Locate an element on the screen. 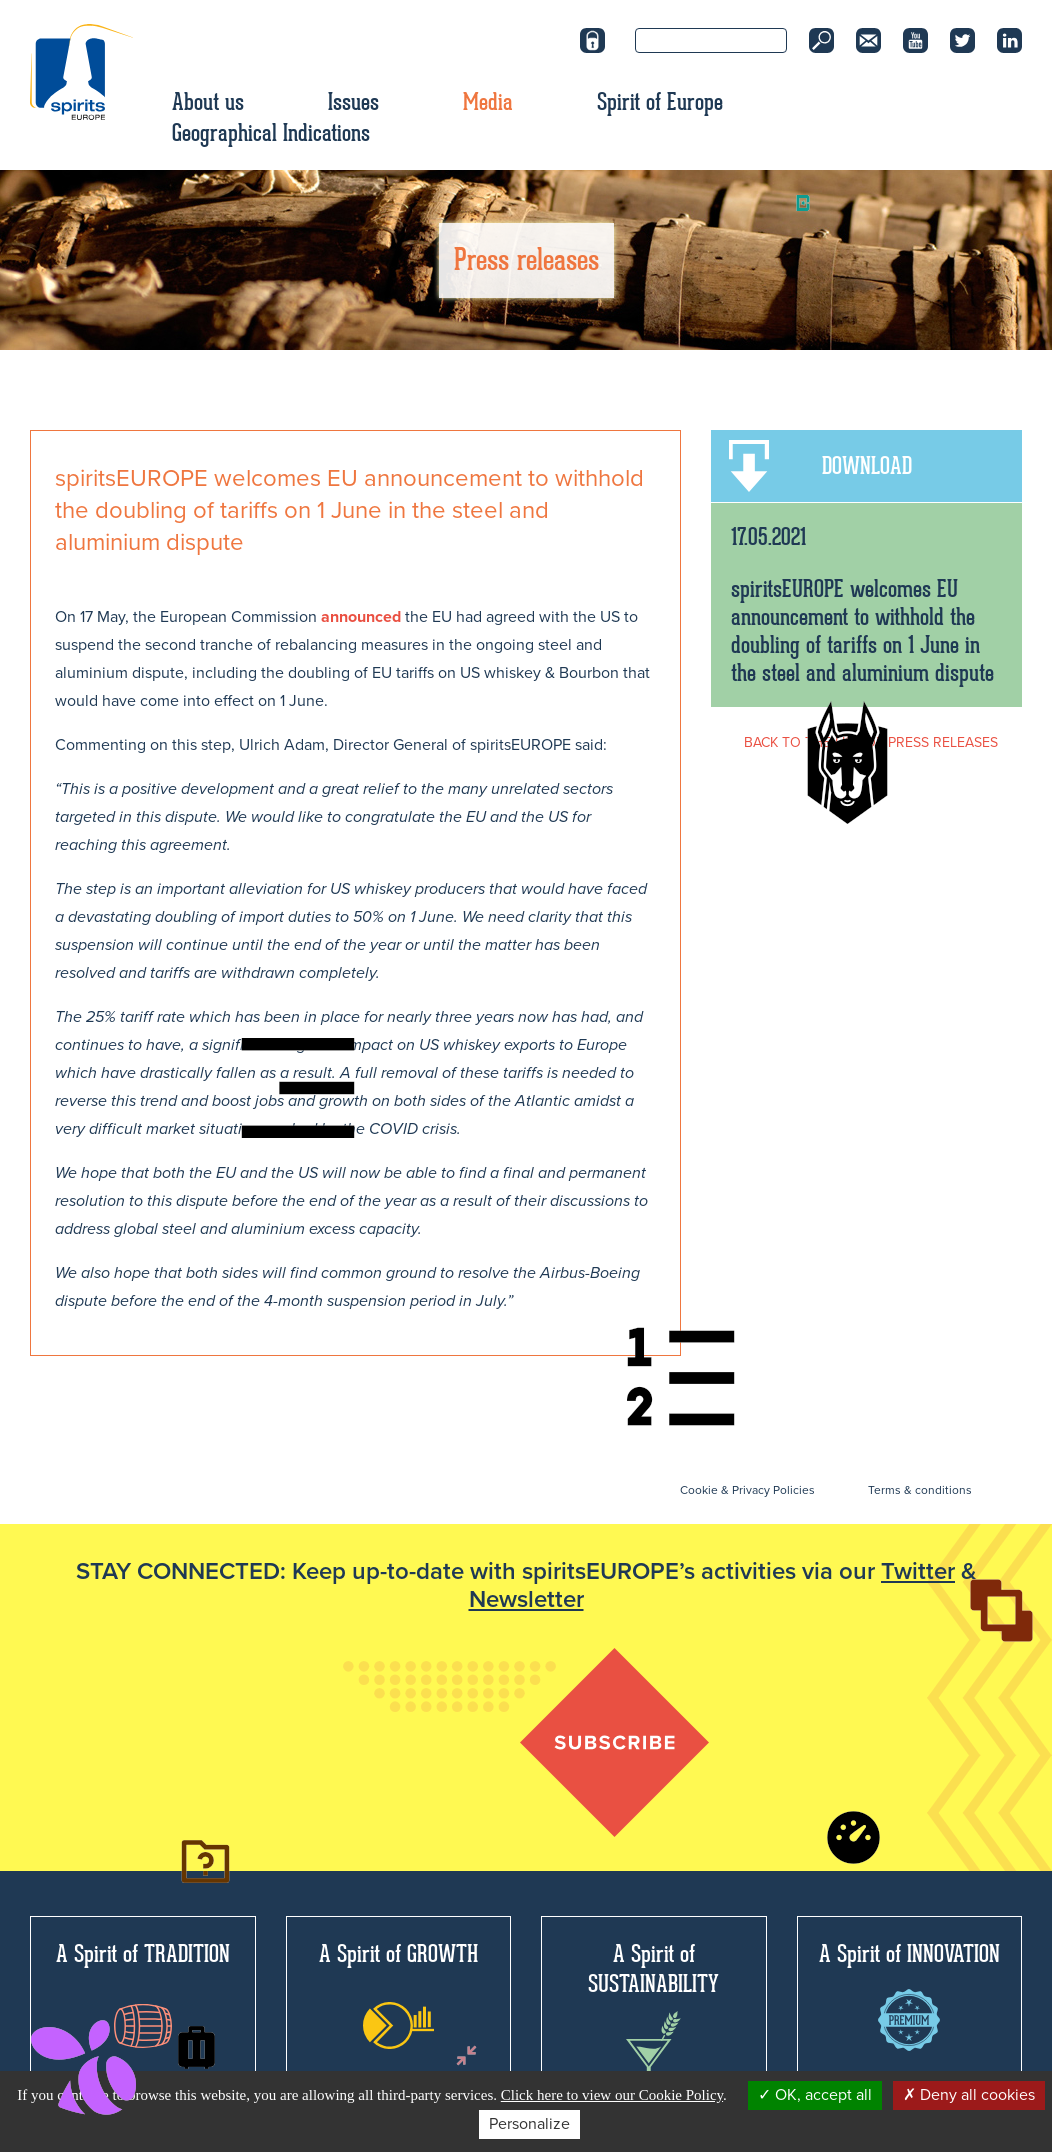 The width and height of the screenshot is (1052, 2152). bring selected layer to front is located at coordinates (1001, 1610).